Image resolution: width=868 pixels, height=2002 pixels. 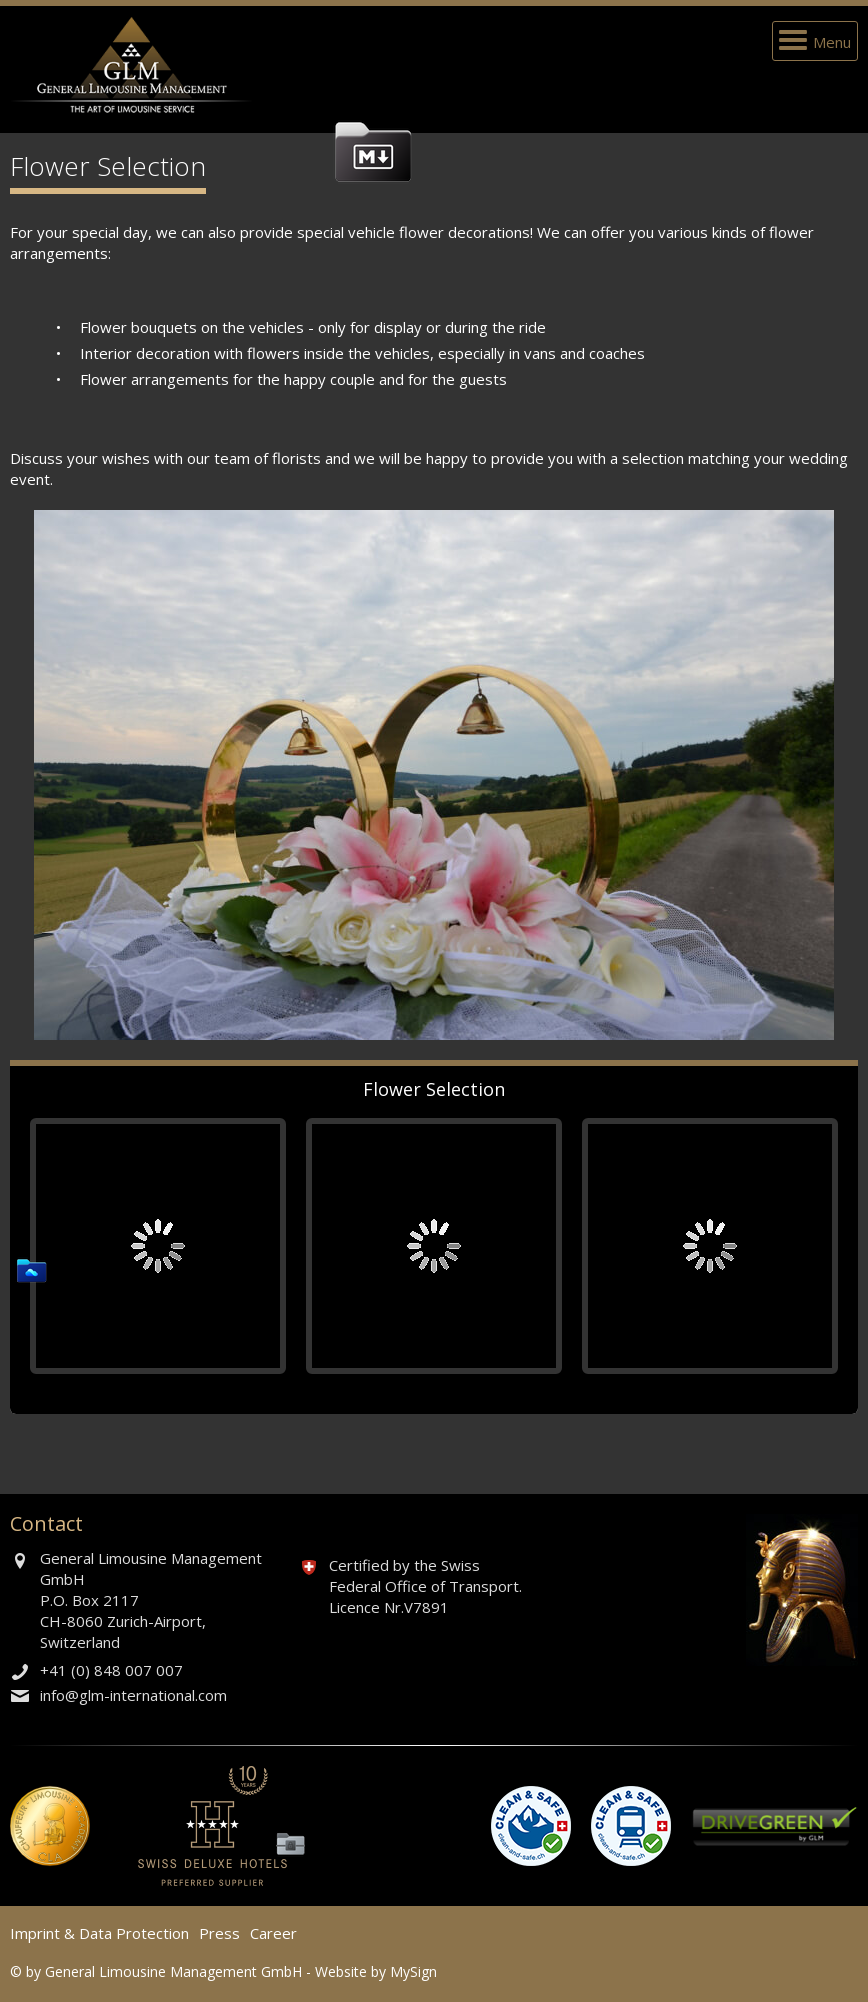 What do you see at coordinates (31, 1271) in the screenshot?
I see `open wondershare document cloud folder` at bounding box center [31, 1271].